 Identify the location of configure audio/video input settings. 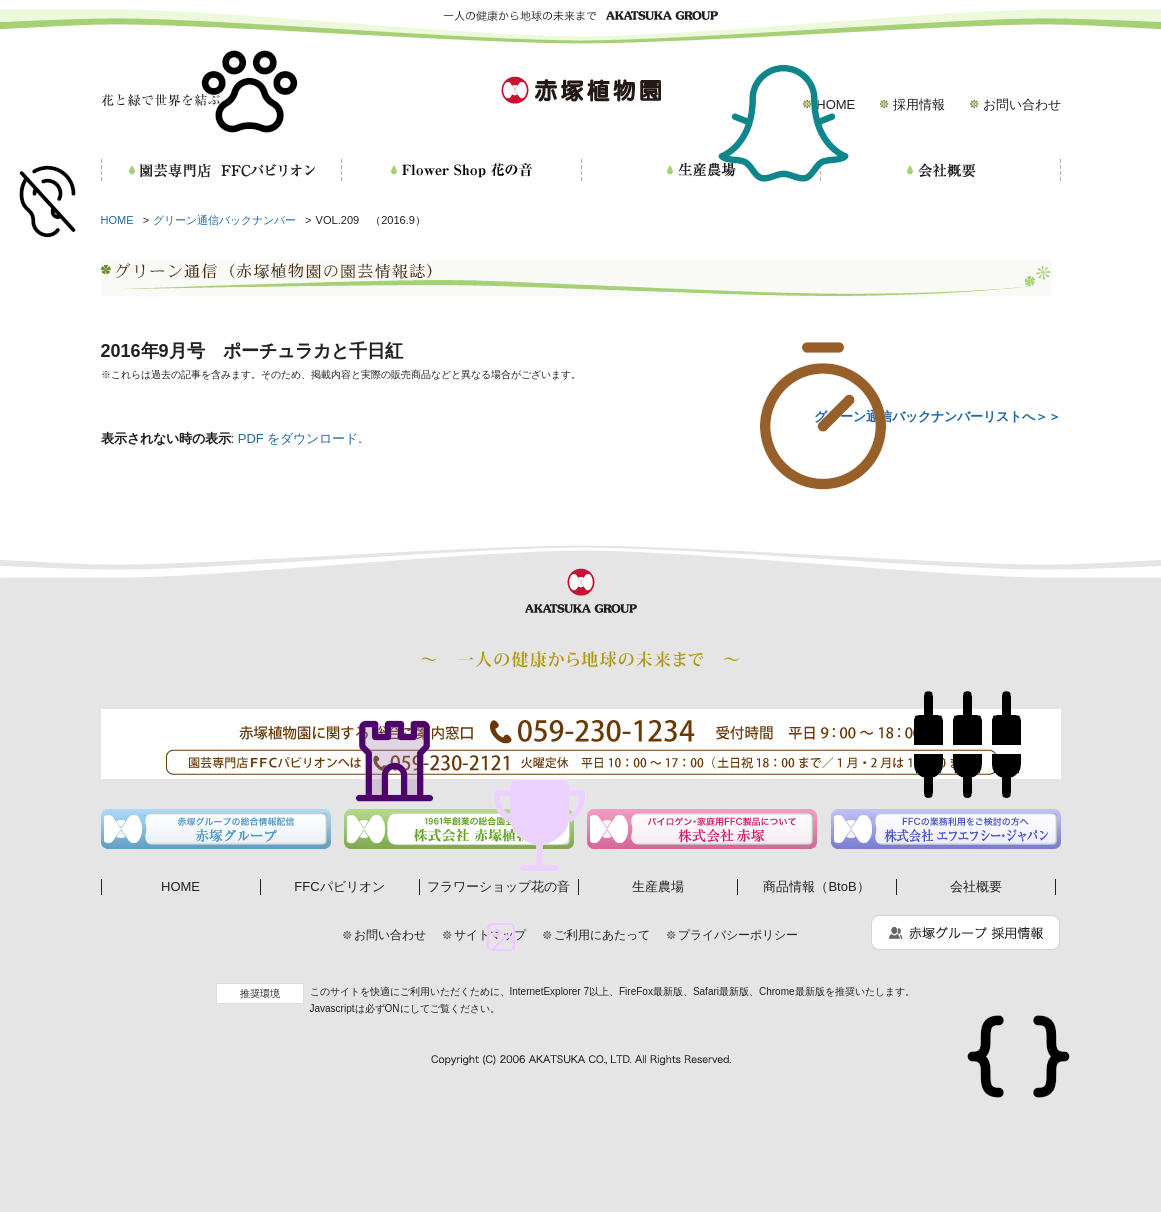
(967, 744).